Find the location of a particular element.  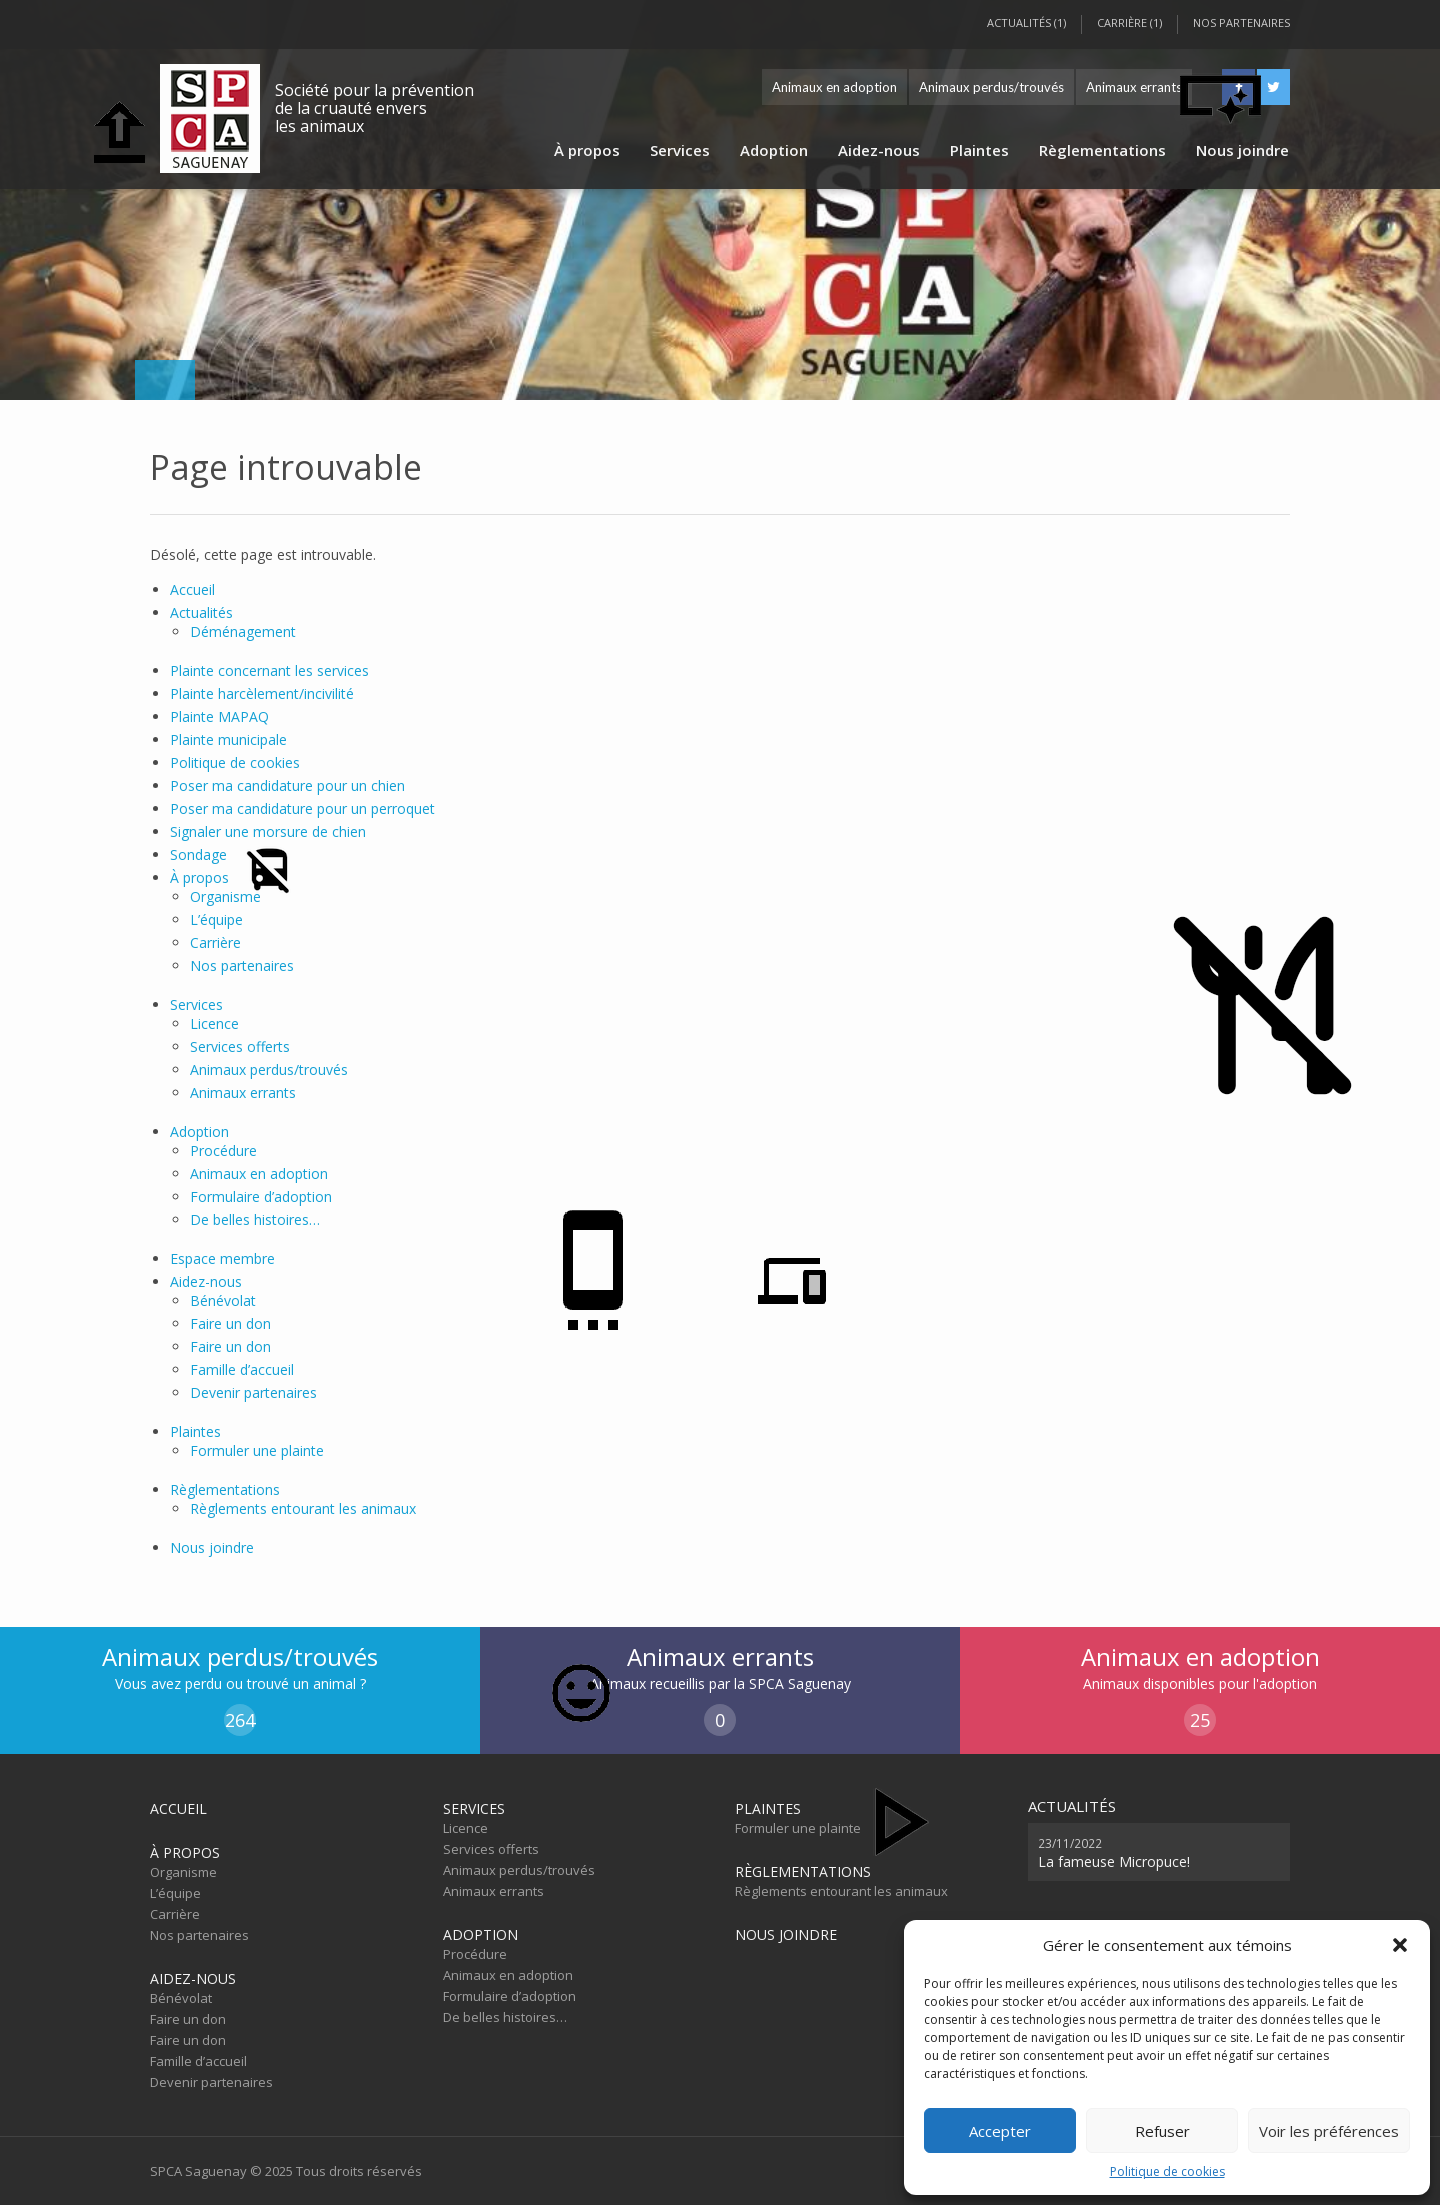

play media content is located at coordinates (895, 1822).